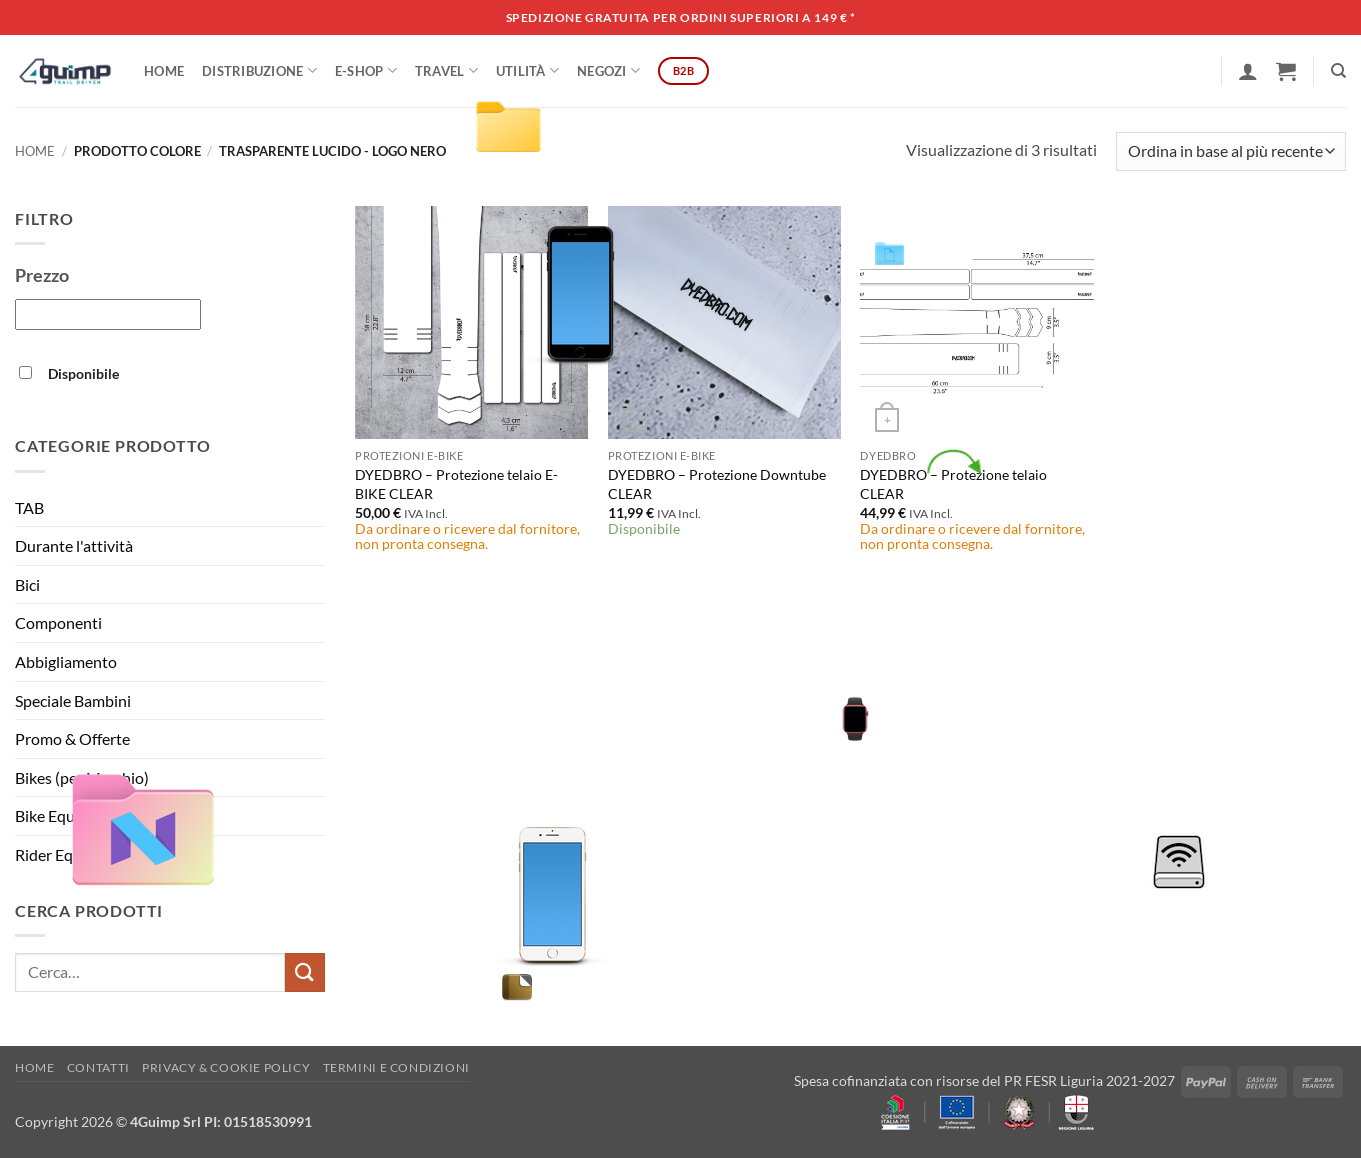  Describe the element at coordinates (580, 295) in the screenshot. I see `connect or sync an iPhone device` at that location.